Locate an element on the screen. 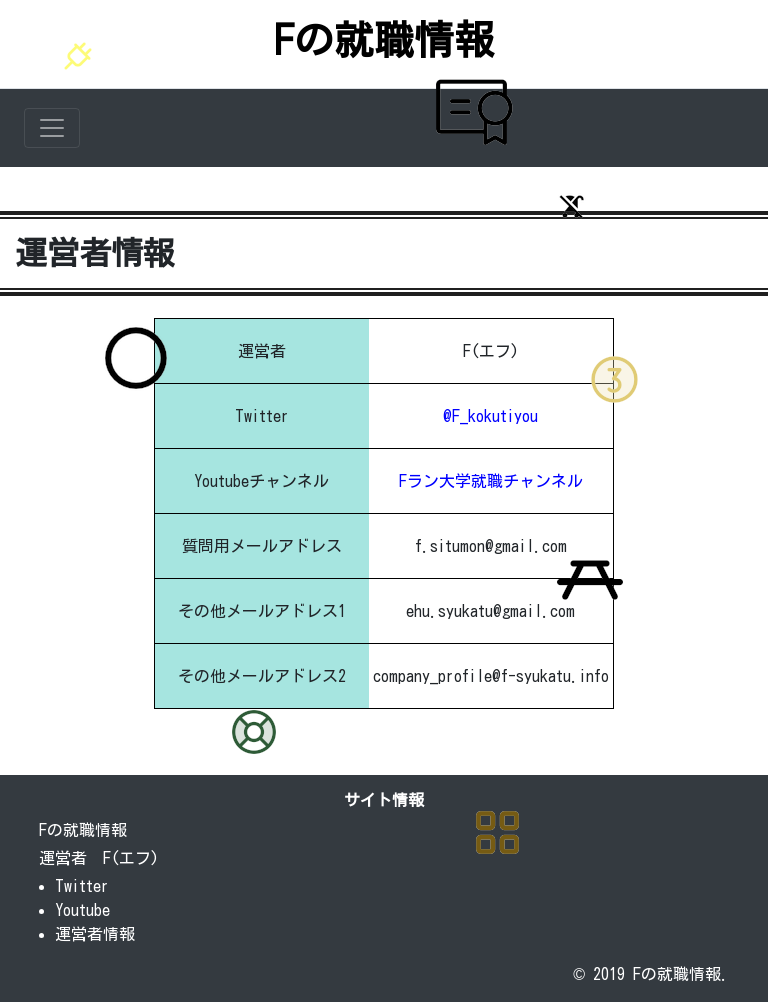 The width and height of the screenshot is (768, 1002). indicates strollers are not permitted in this area is located at coordinates (572, 206).